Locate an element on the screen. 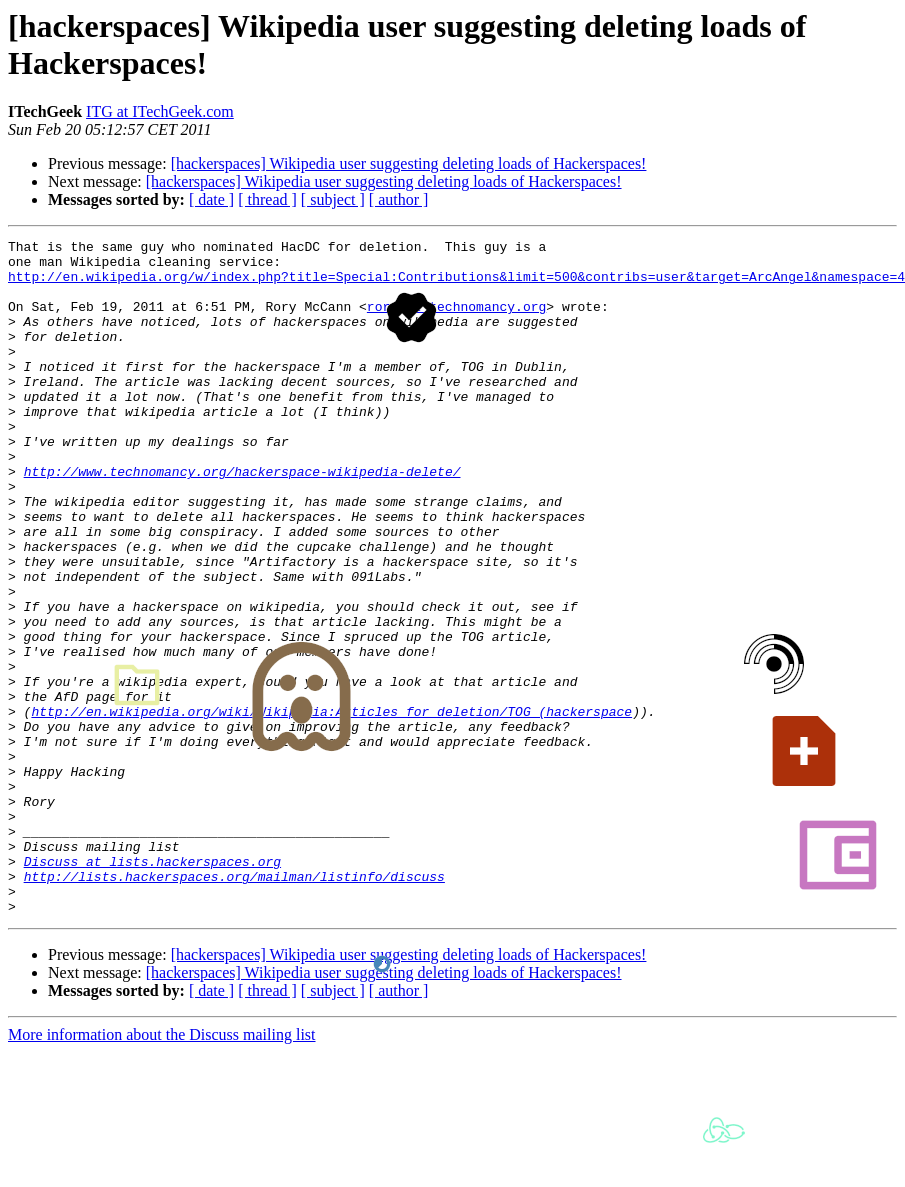 This screenshot has height=1187, width=905. indicates approximately 80% progress complete is located at coordinates (382, 964).